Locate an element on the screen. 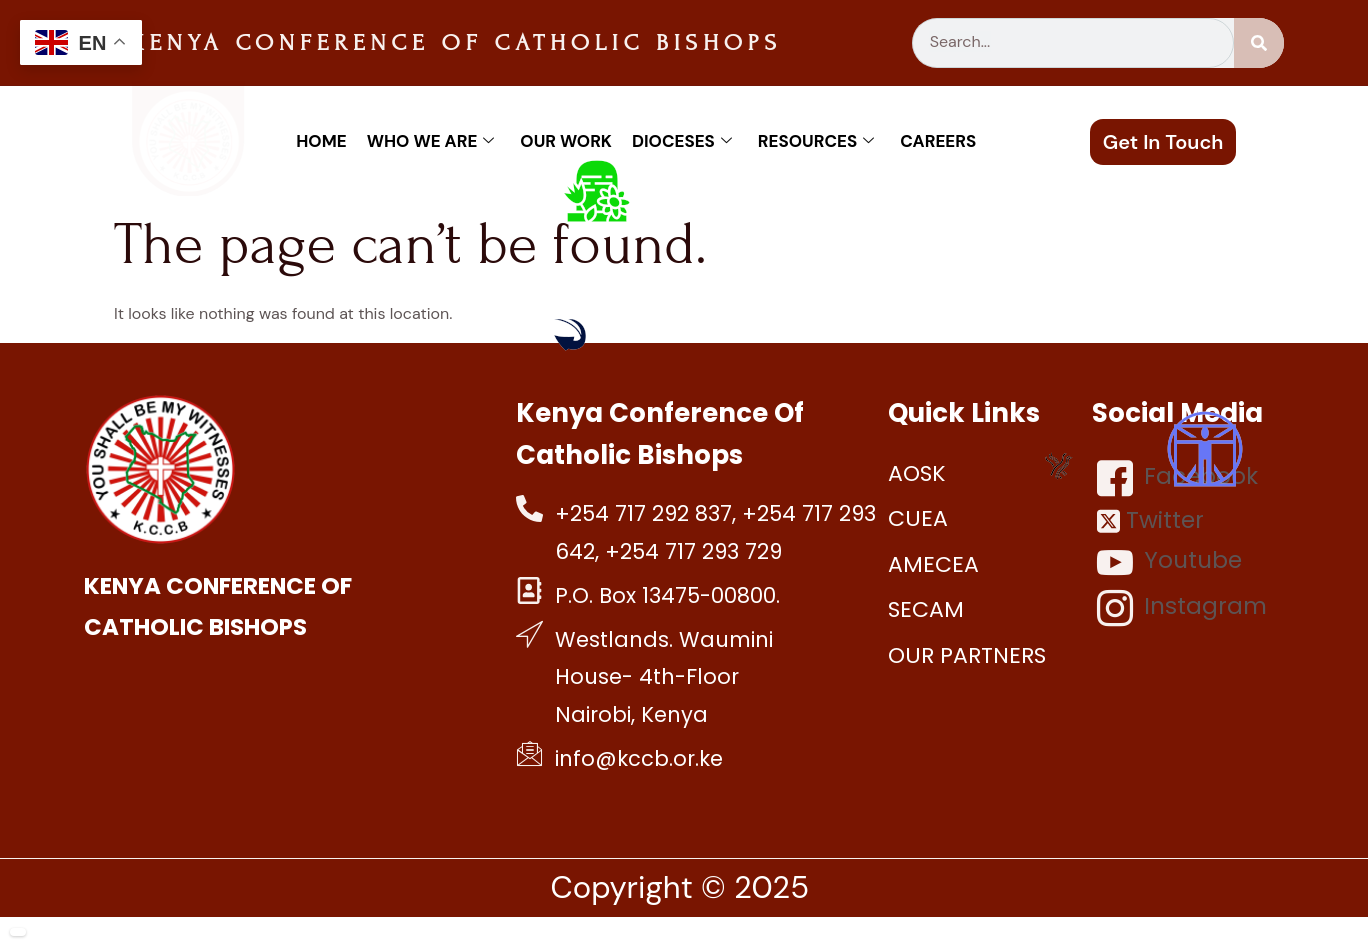 The width and height of the screenshot is (1368, 946). memorial or cemetery location marker is located at coordinates (597, 190).